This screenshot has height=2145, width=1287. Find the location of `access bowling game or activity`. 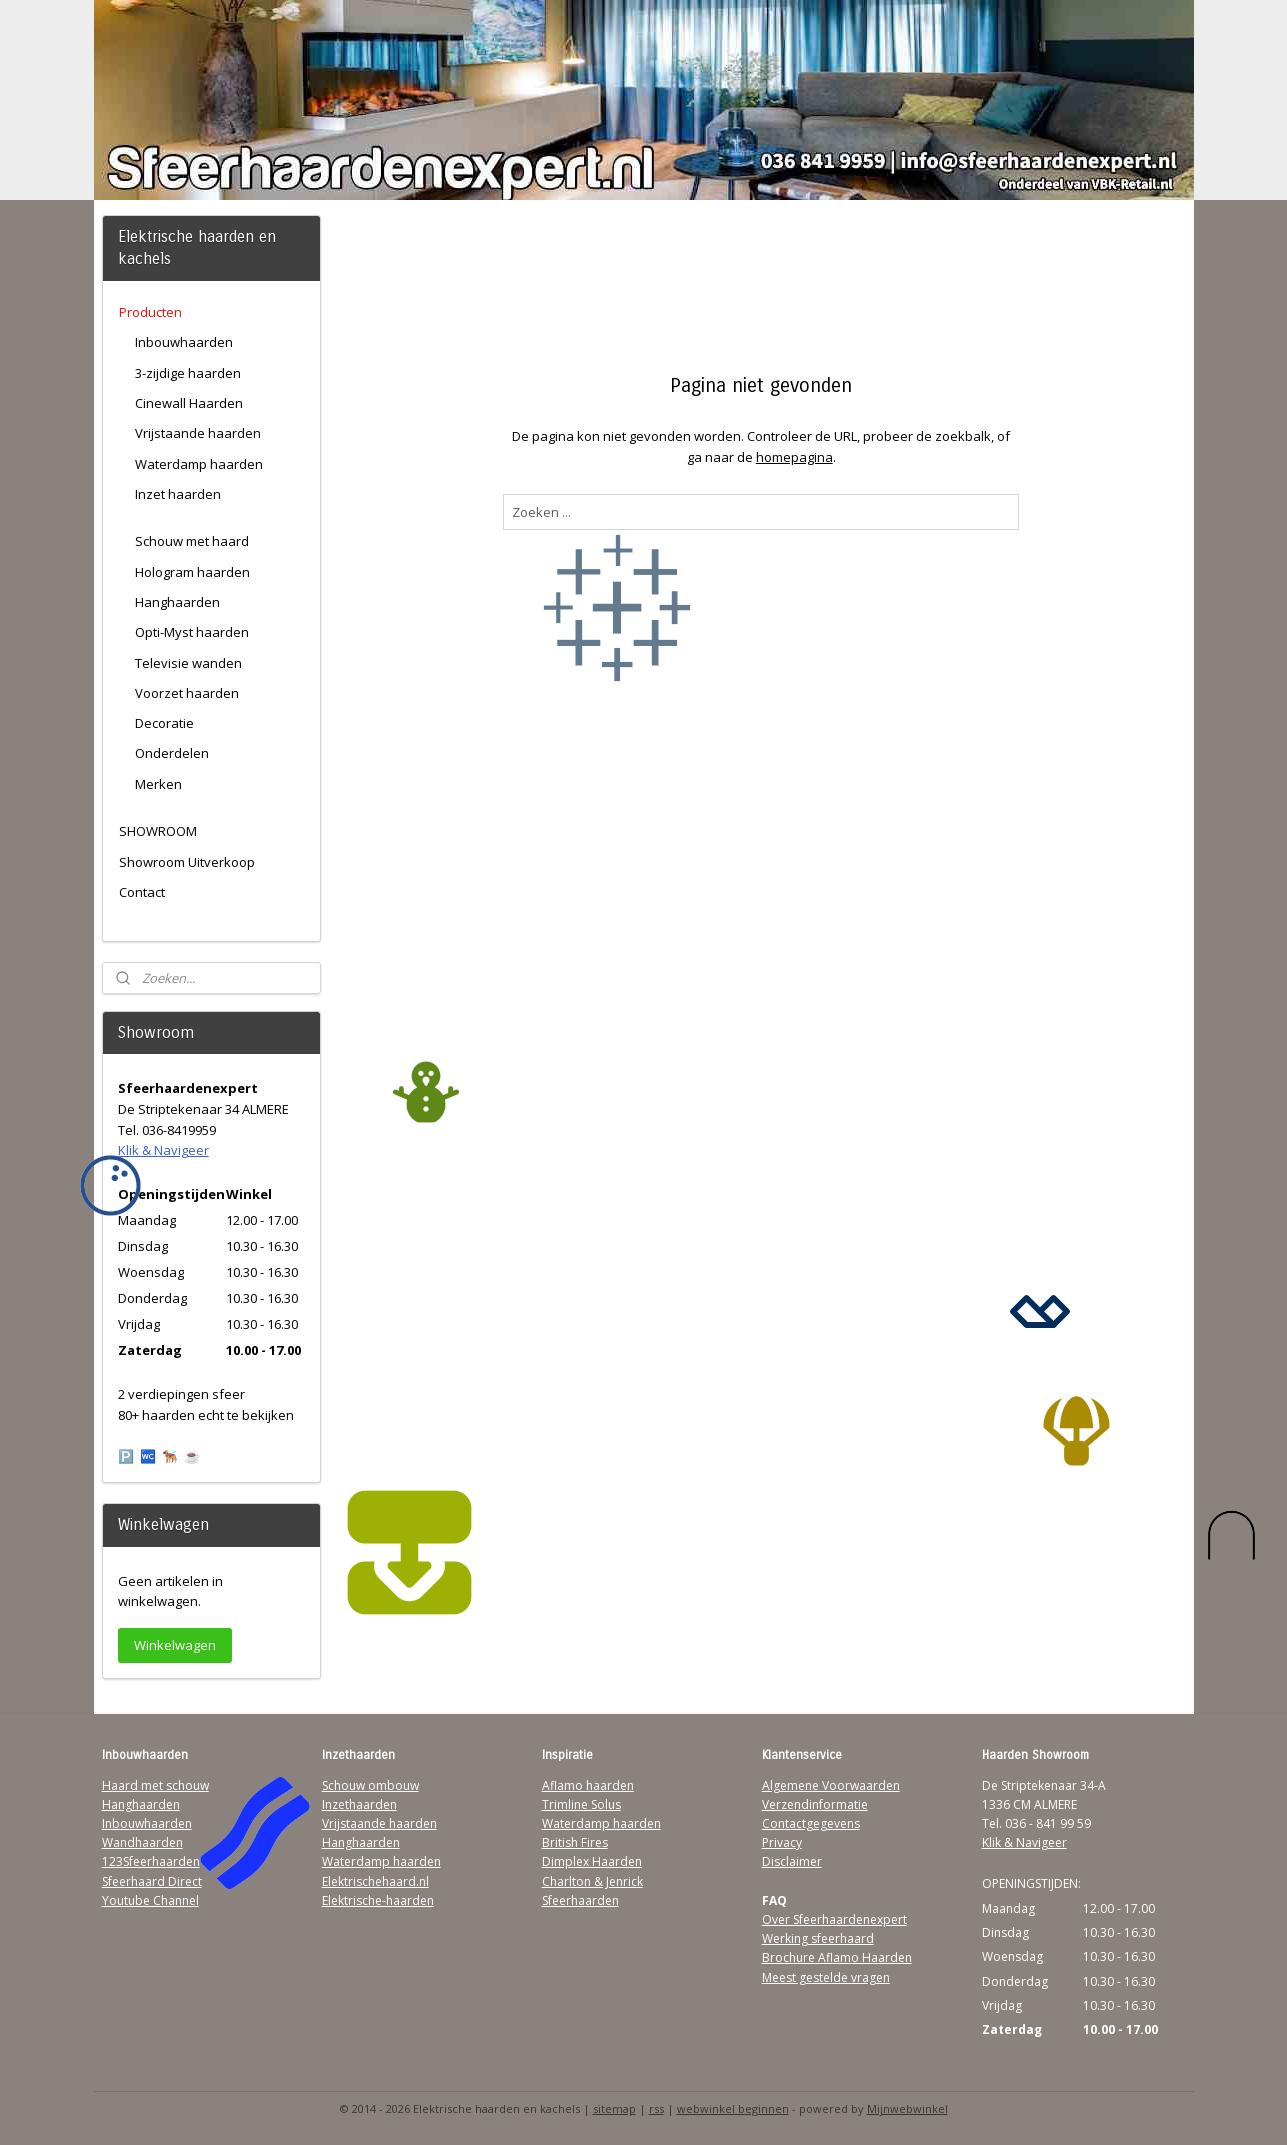

access bowling game or activity is located at coordinates (110, 1185).